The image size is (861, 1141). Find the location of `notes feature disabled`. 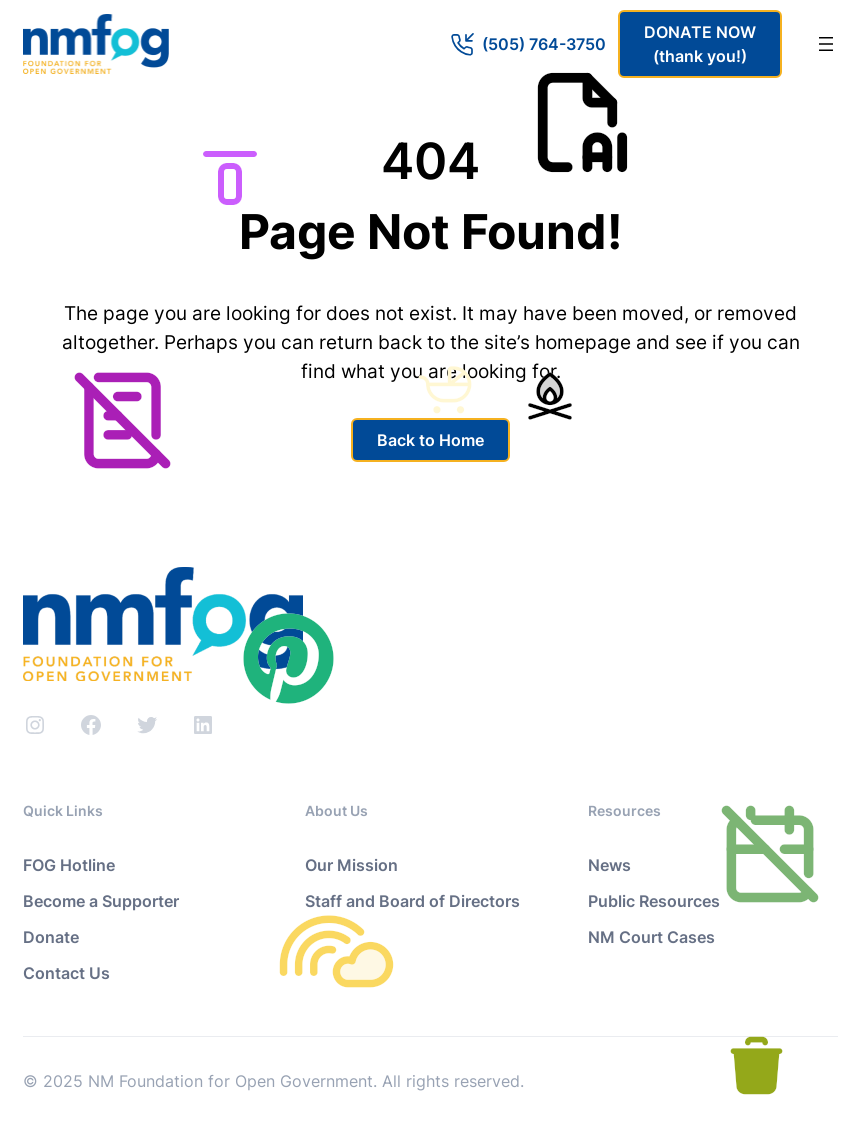

notes feature disabled is located at coordinates (122, 420).